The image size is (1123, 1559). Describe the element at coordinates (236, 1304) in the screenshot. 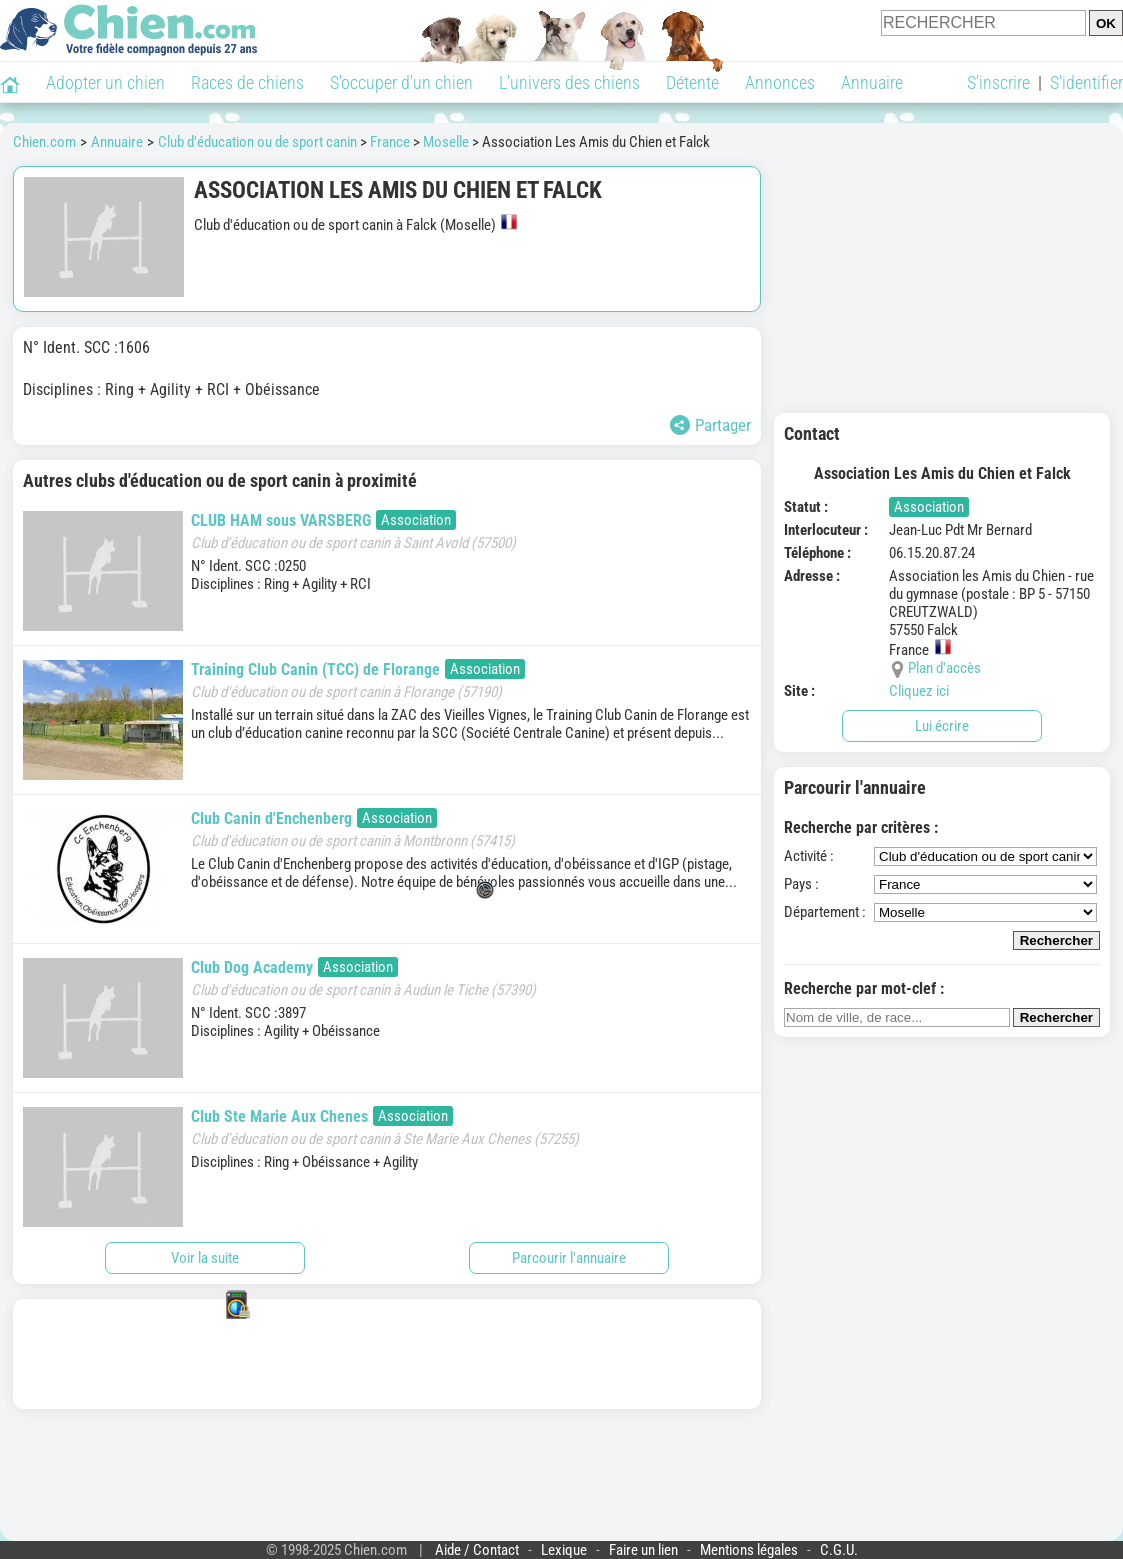

I see `indicates a locked RAID 1 storage array` at that location.